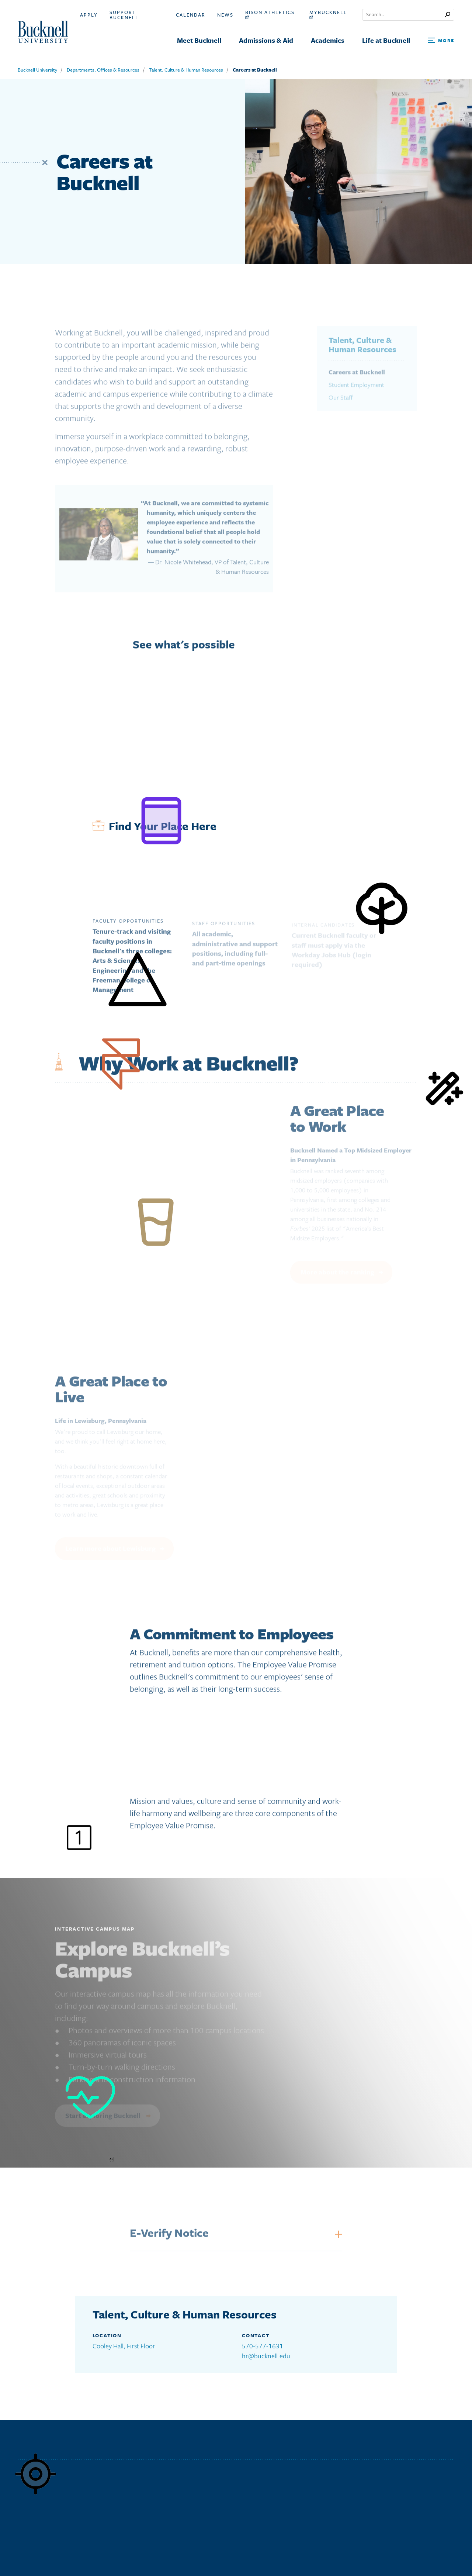  I want to click on view health or fitness tracking data, so click(90, 2096).